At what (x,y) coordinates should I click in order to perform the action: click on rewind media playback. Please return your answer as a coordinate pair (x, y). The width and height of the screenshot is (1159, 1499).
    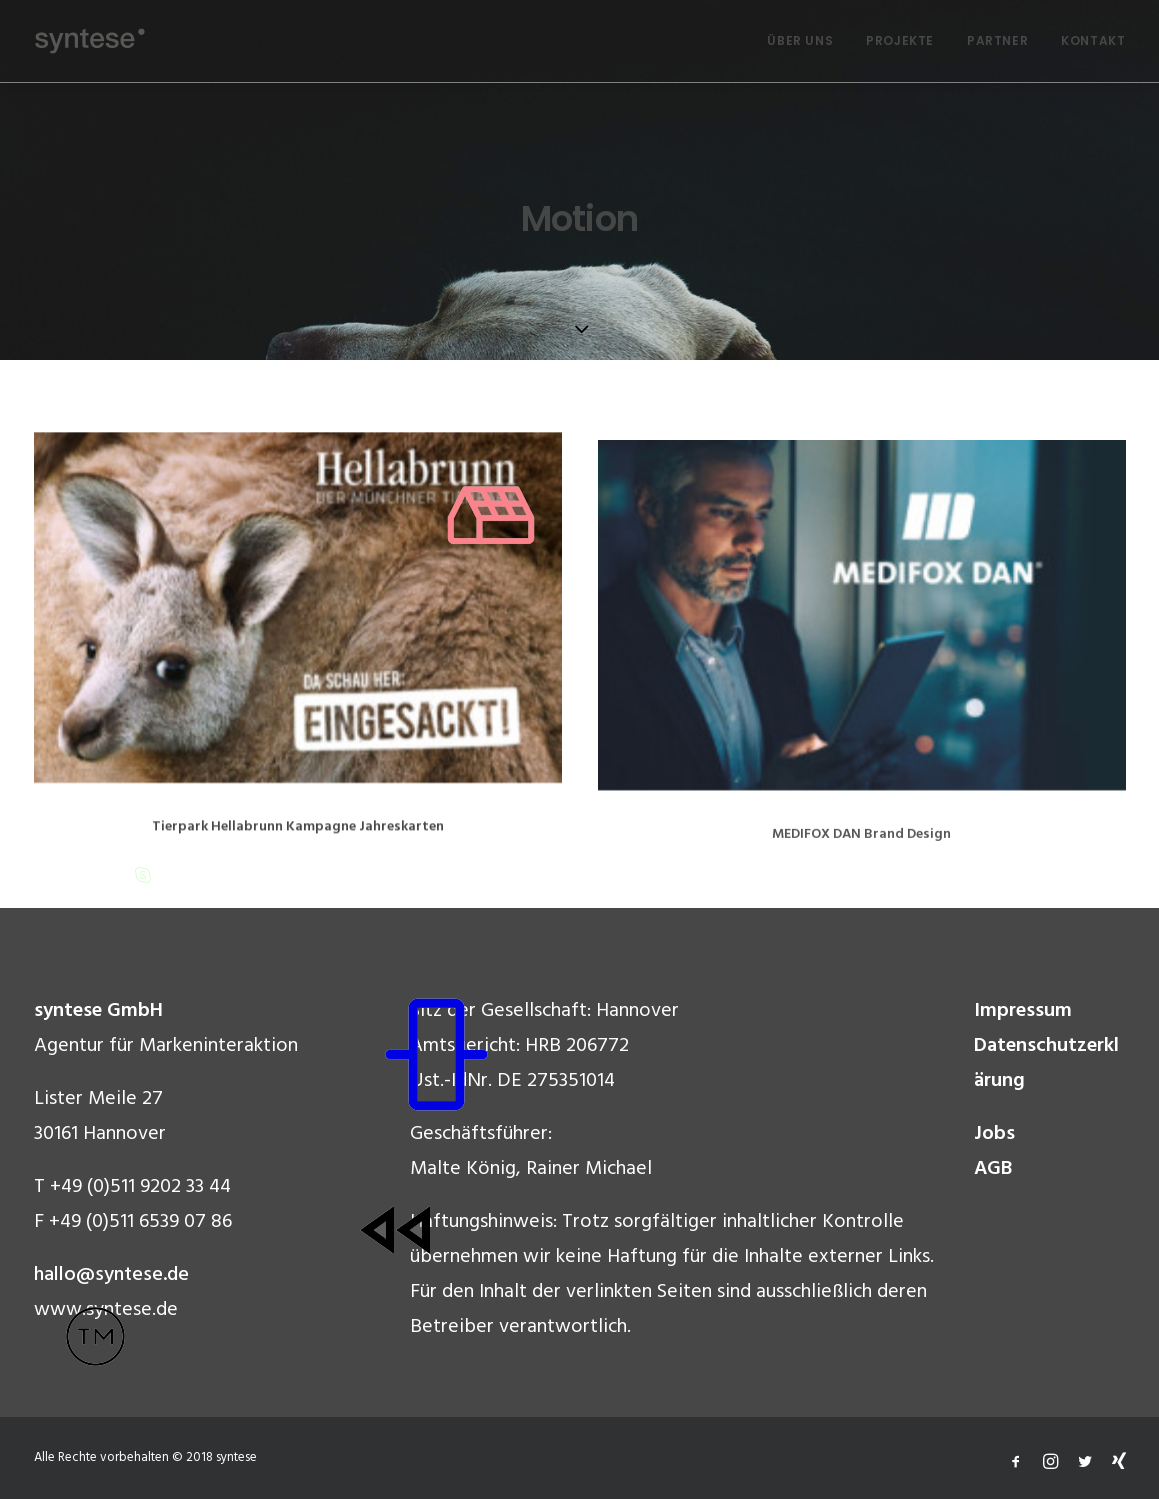
    Looking at the image, I should click on (398, 1230).